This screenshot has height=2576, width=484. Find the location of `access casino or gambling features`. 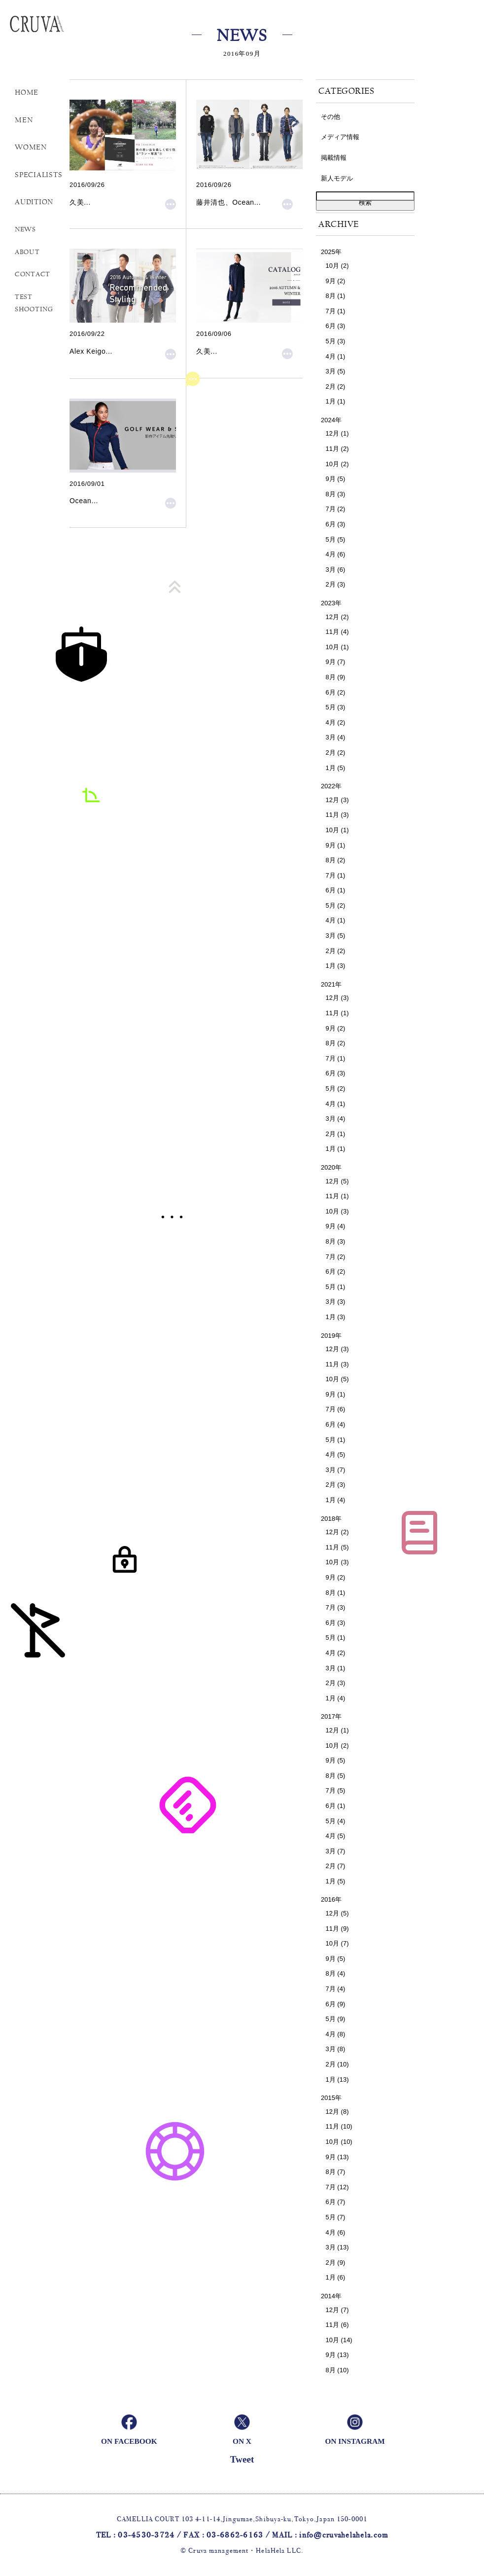

access casino or gambling features is located at coordinates (175, 2151).